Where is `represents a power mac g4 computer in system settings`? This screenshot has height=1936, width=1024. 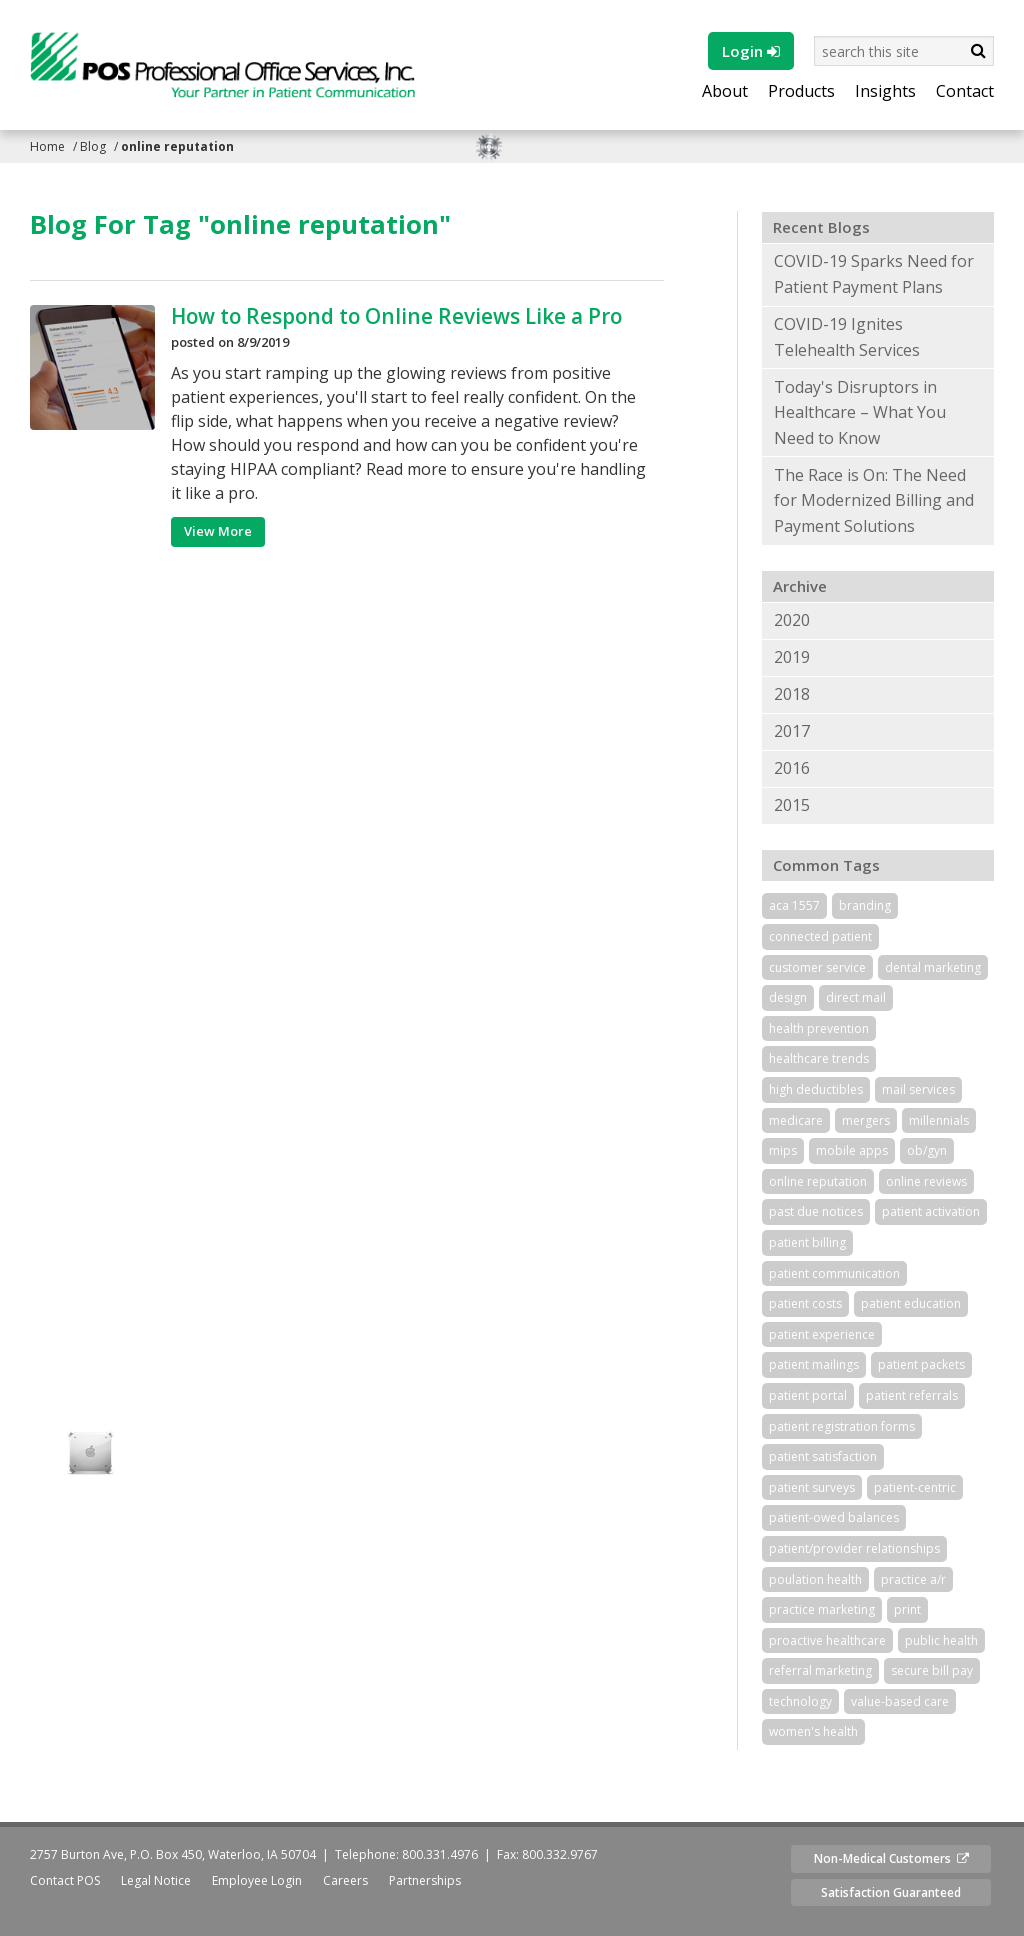 represents a power mac g4 computer in system settings is located at coordinates (90, 1451).